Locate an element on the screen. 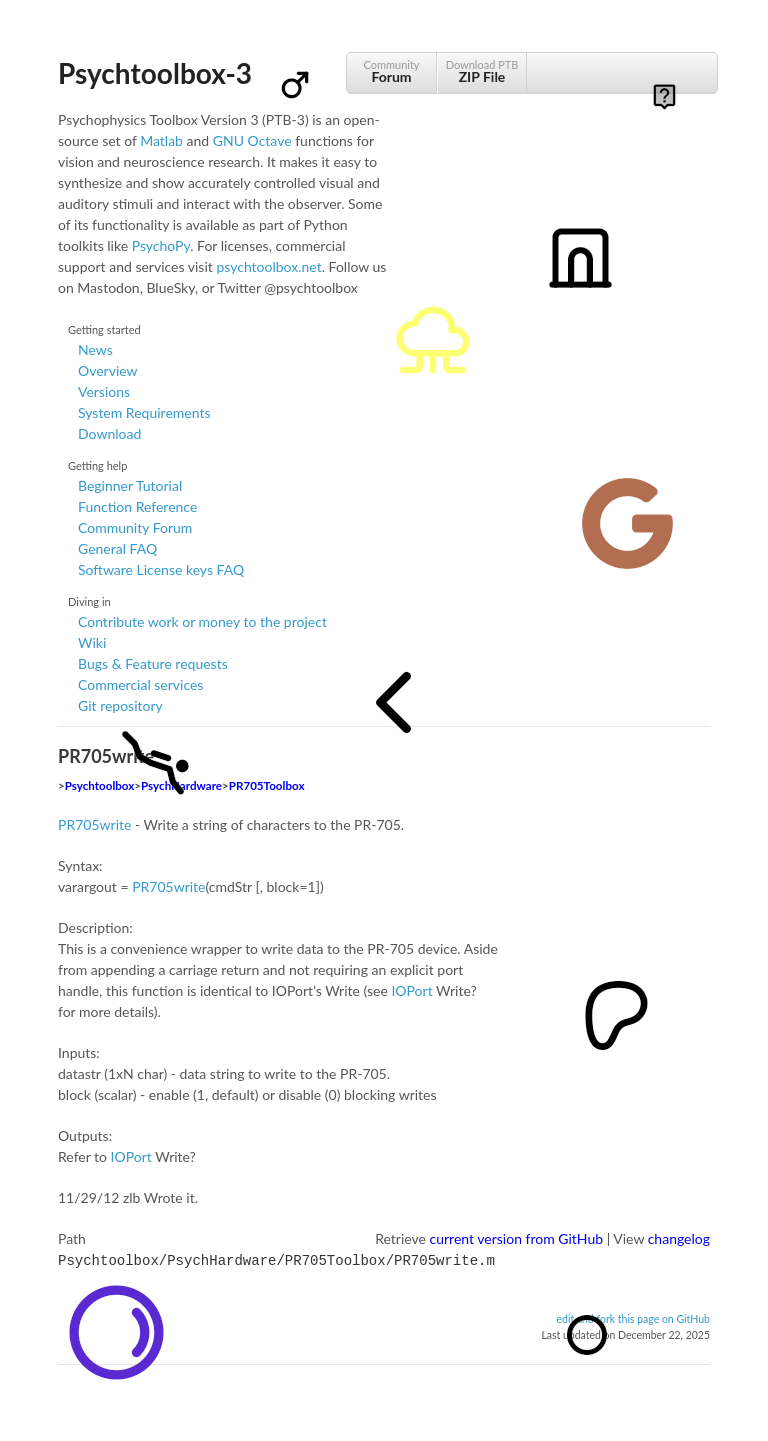  browse scuba diving activities or lessons is located at coordinates (157, 766).